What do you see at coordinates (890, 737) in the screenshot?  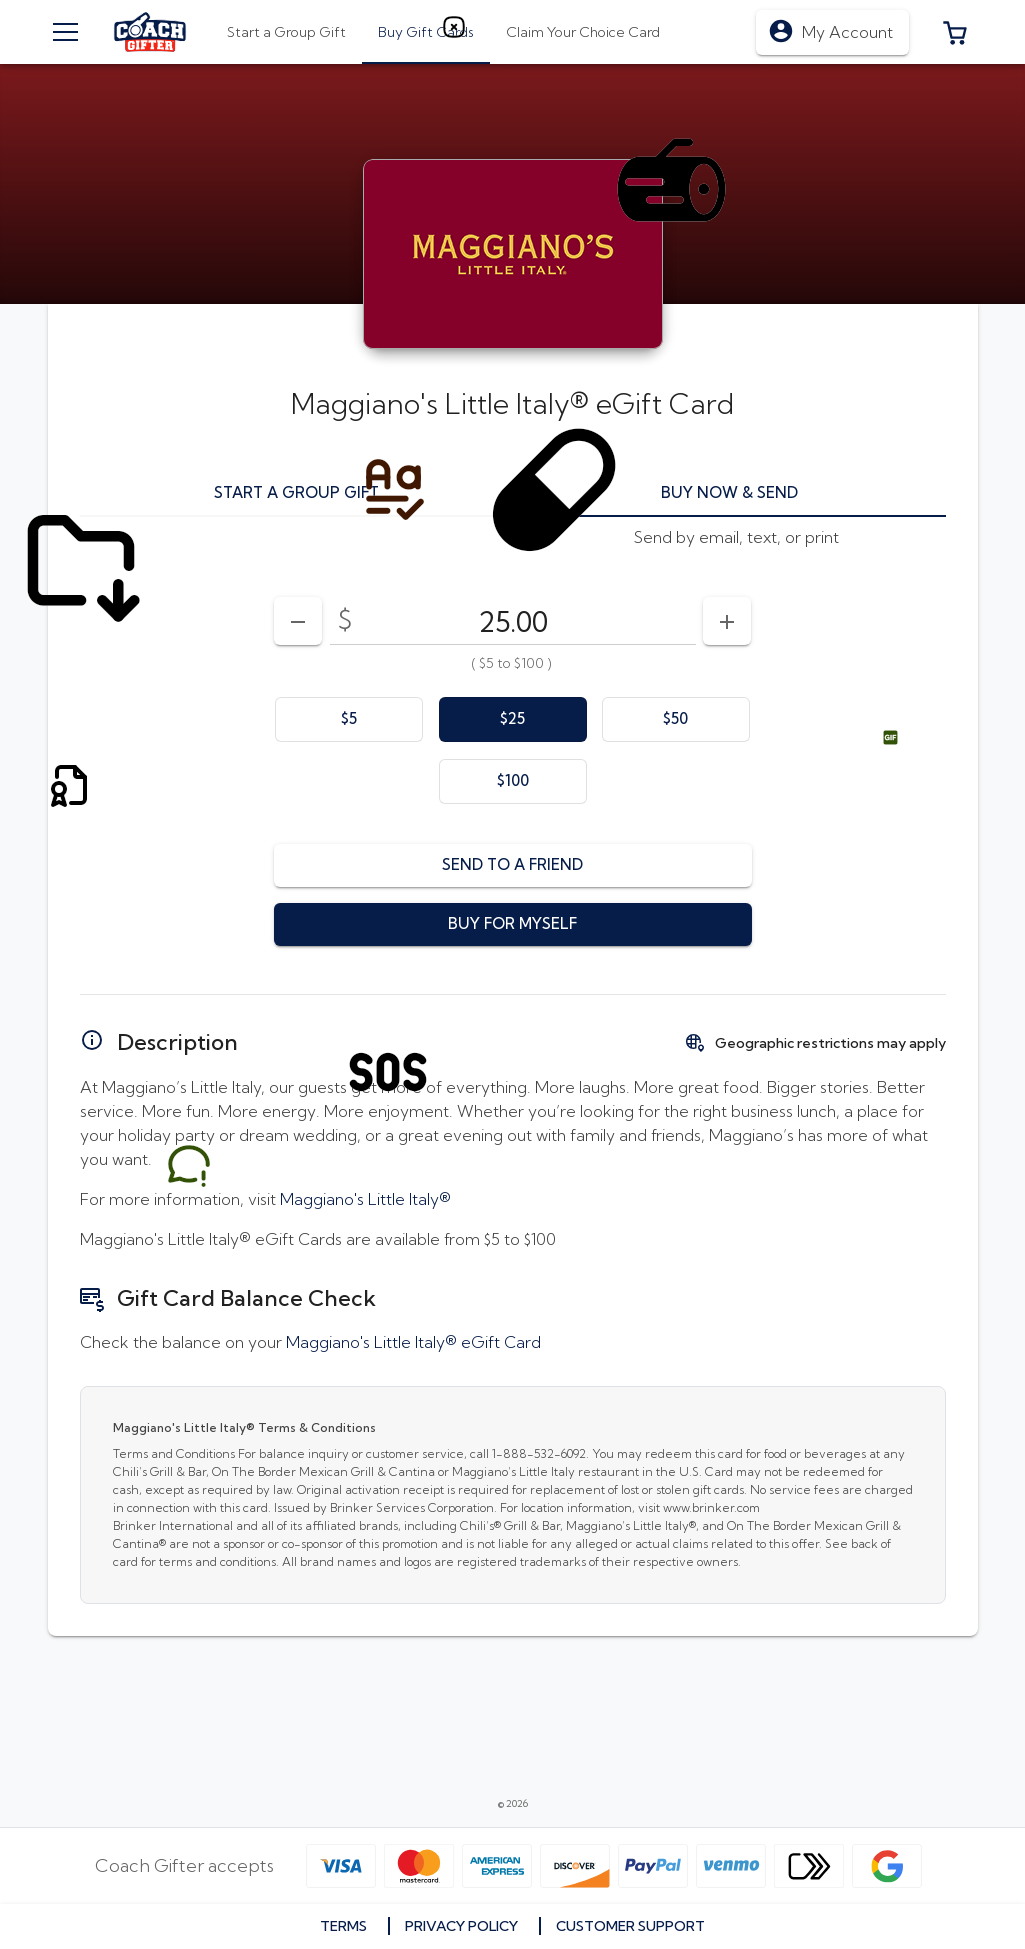 I see `insert a GIF into your message` at bounding box center [890, 737].